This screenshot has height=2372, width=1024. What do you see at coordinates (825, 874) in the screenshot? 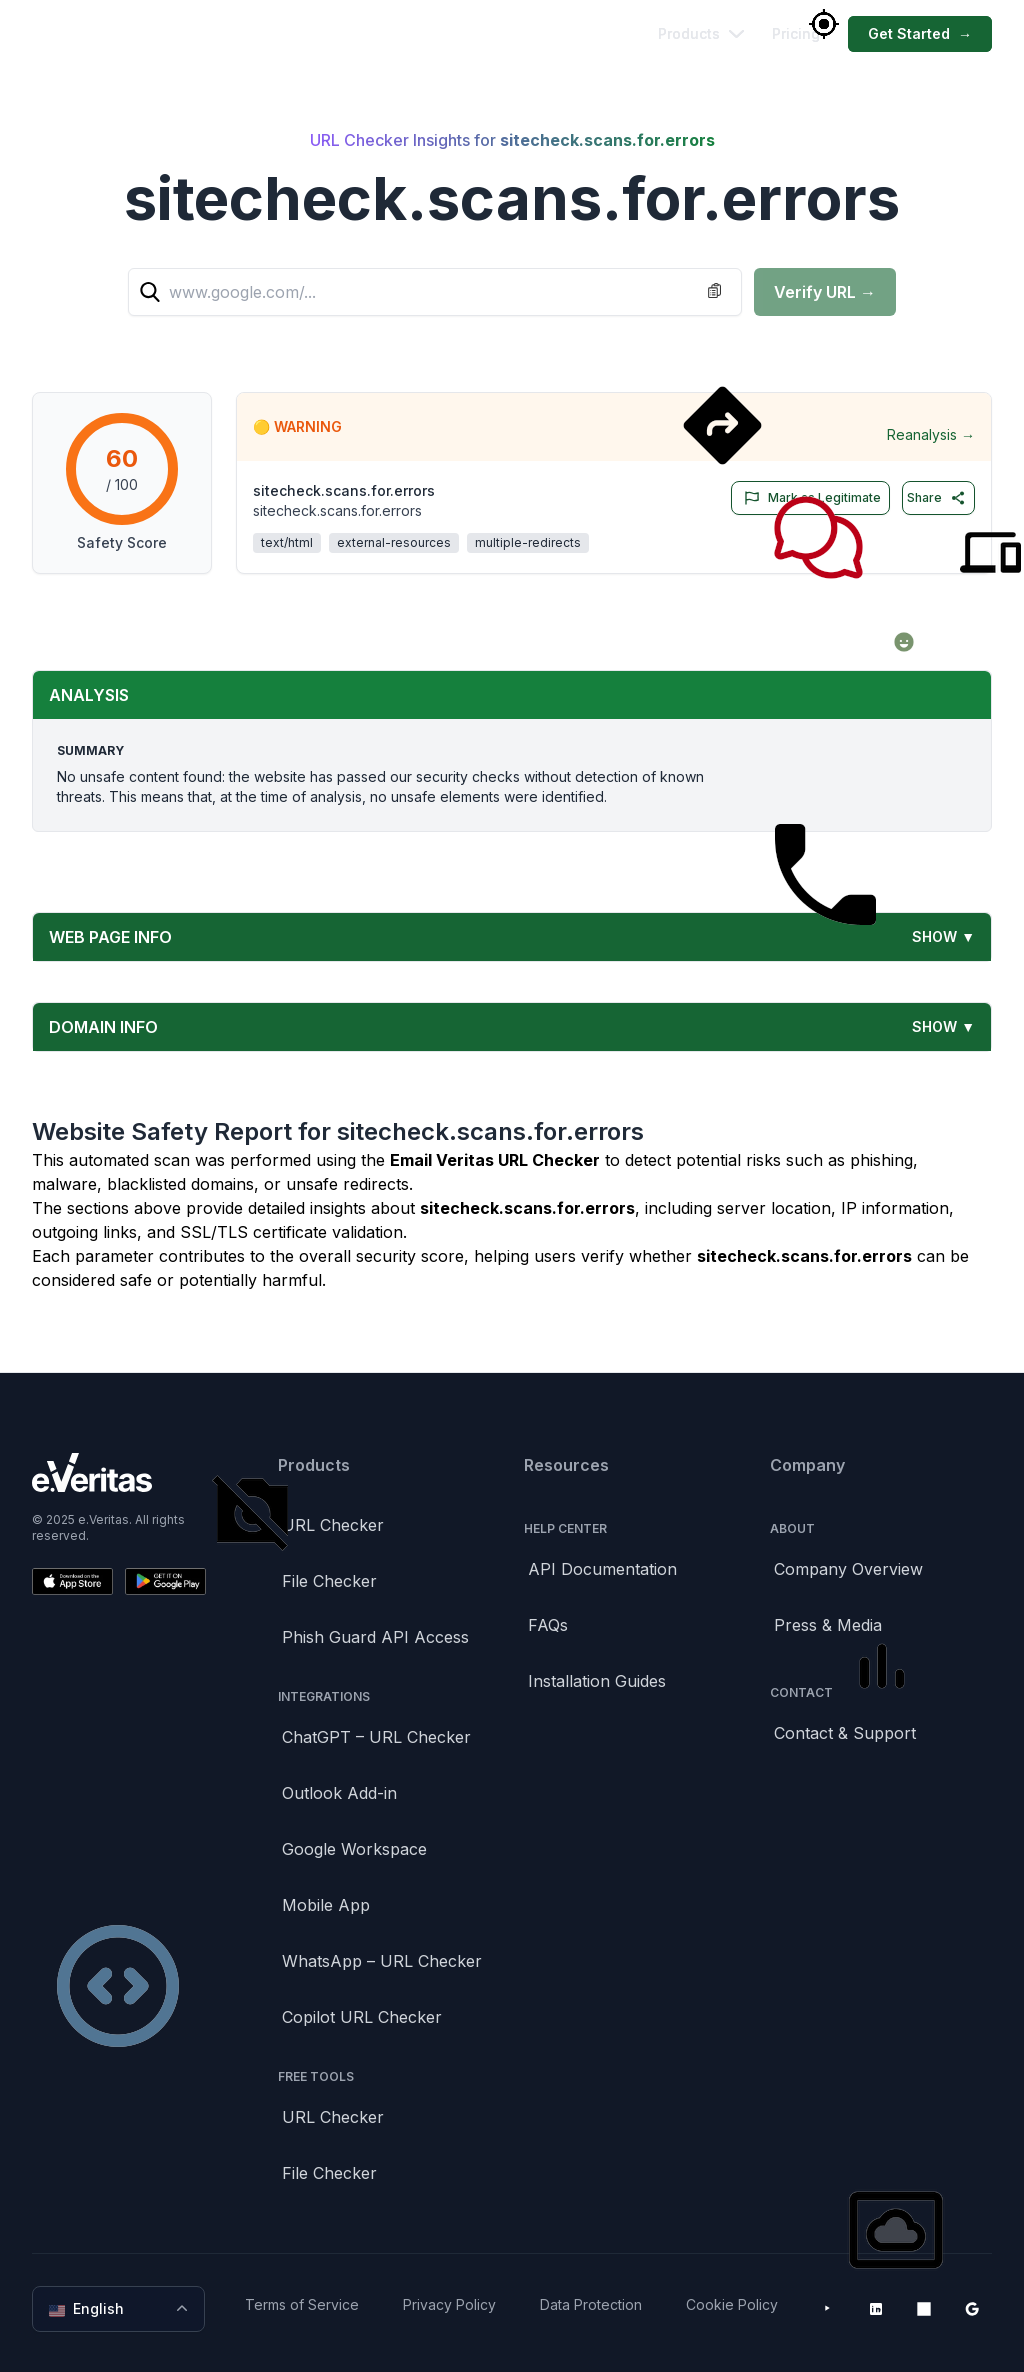
I see `make a phone call` at bounding box center [825, 874].